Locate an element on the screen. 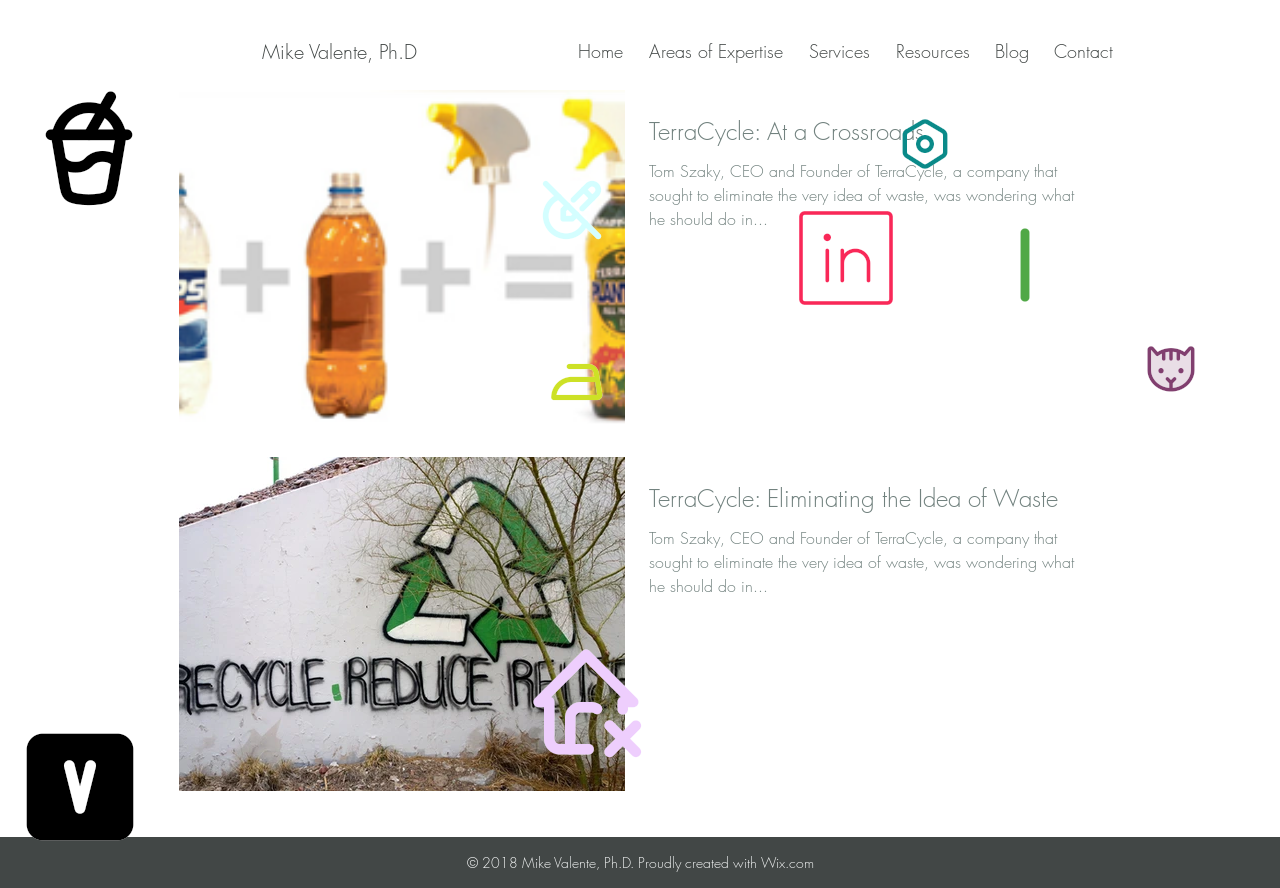 The height and width of the screenshot is (888, 1280). view pet or animal-related content is located at coordinates (1171, 368).